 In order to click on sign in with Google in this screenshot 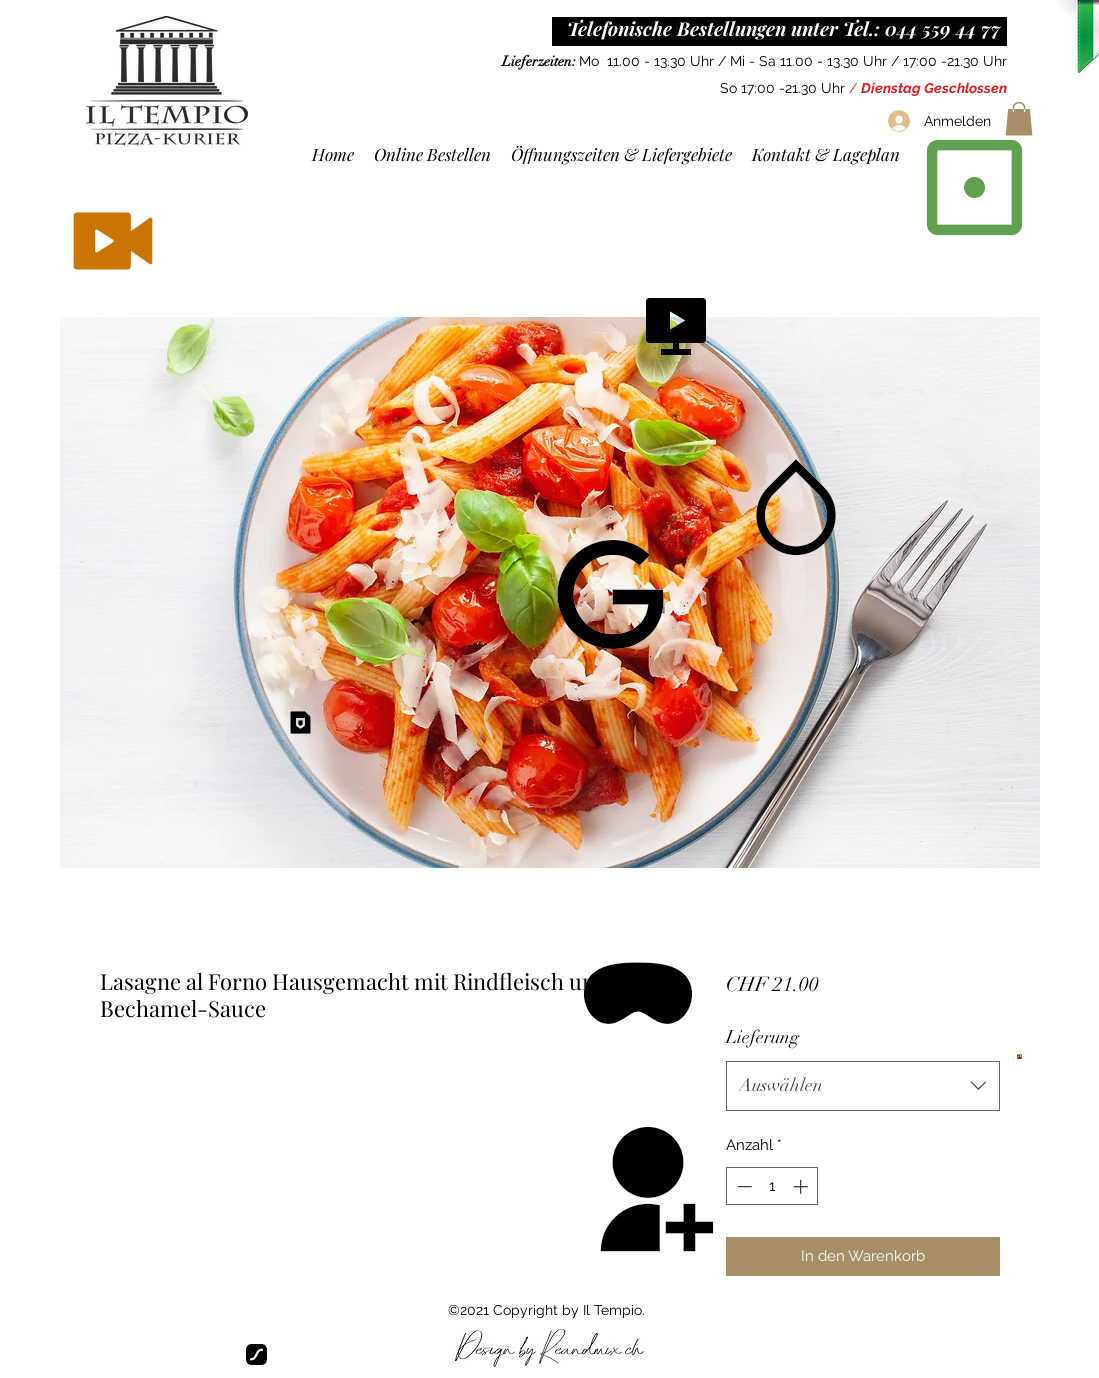, I will do `click(610, 594)`.